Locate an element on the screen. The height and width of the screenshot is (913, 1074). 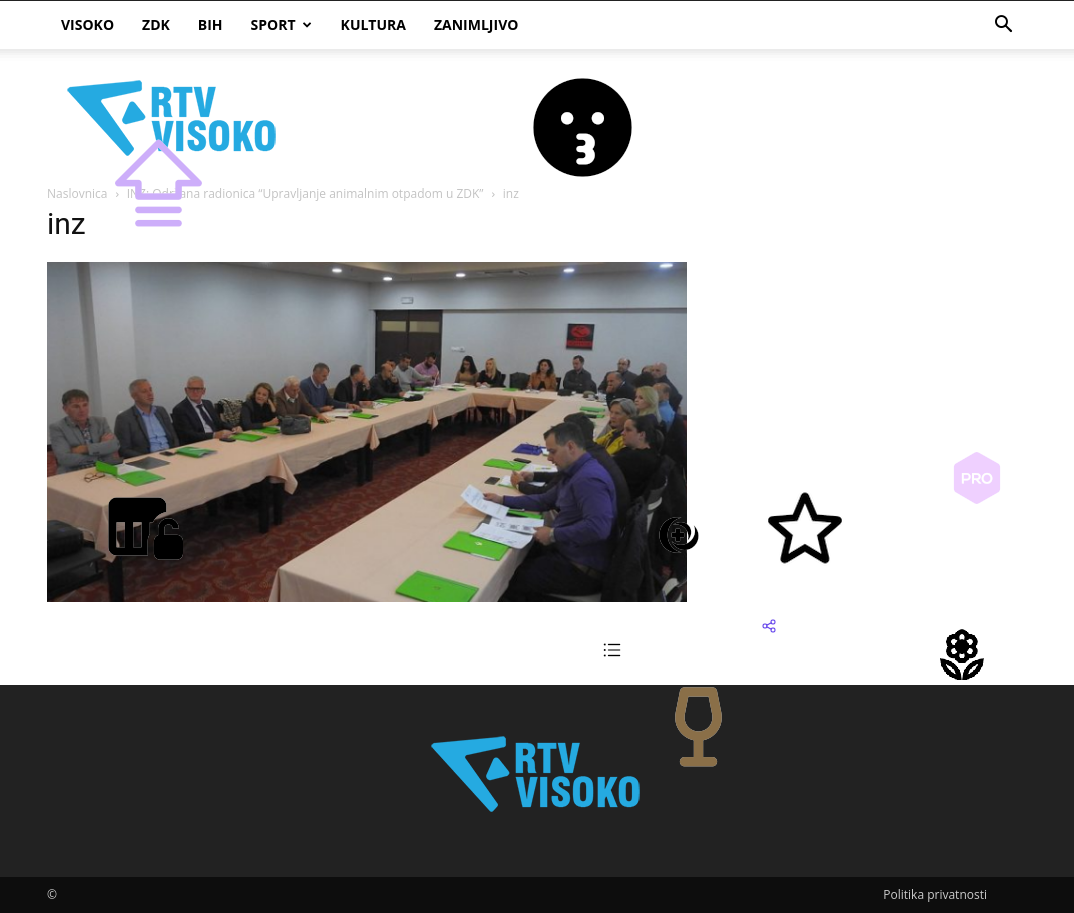
add to favorites is located at coordinates (805, 529).